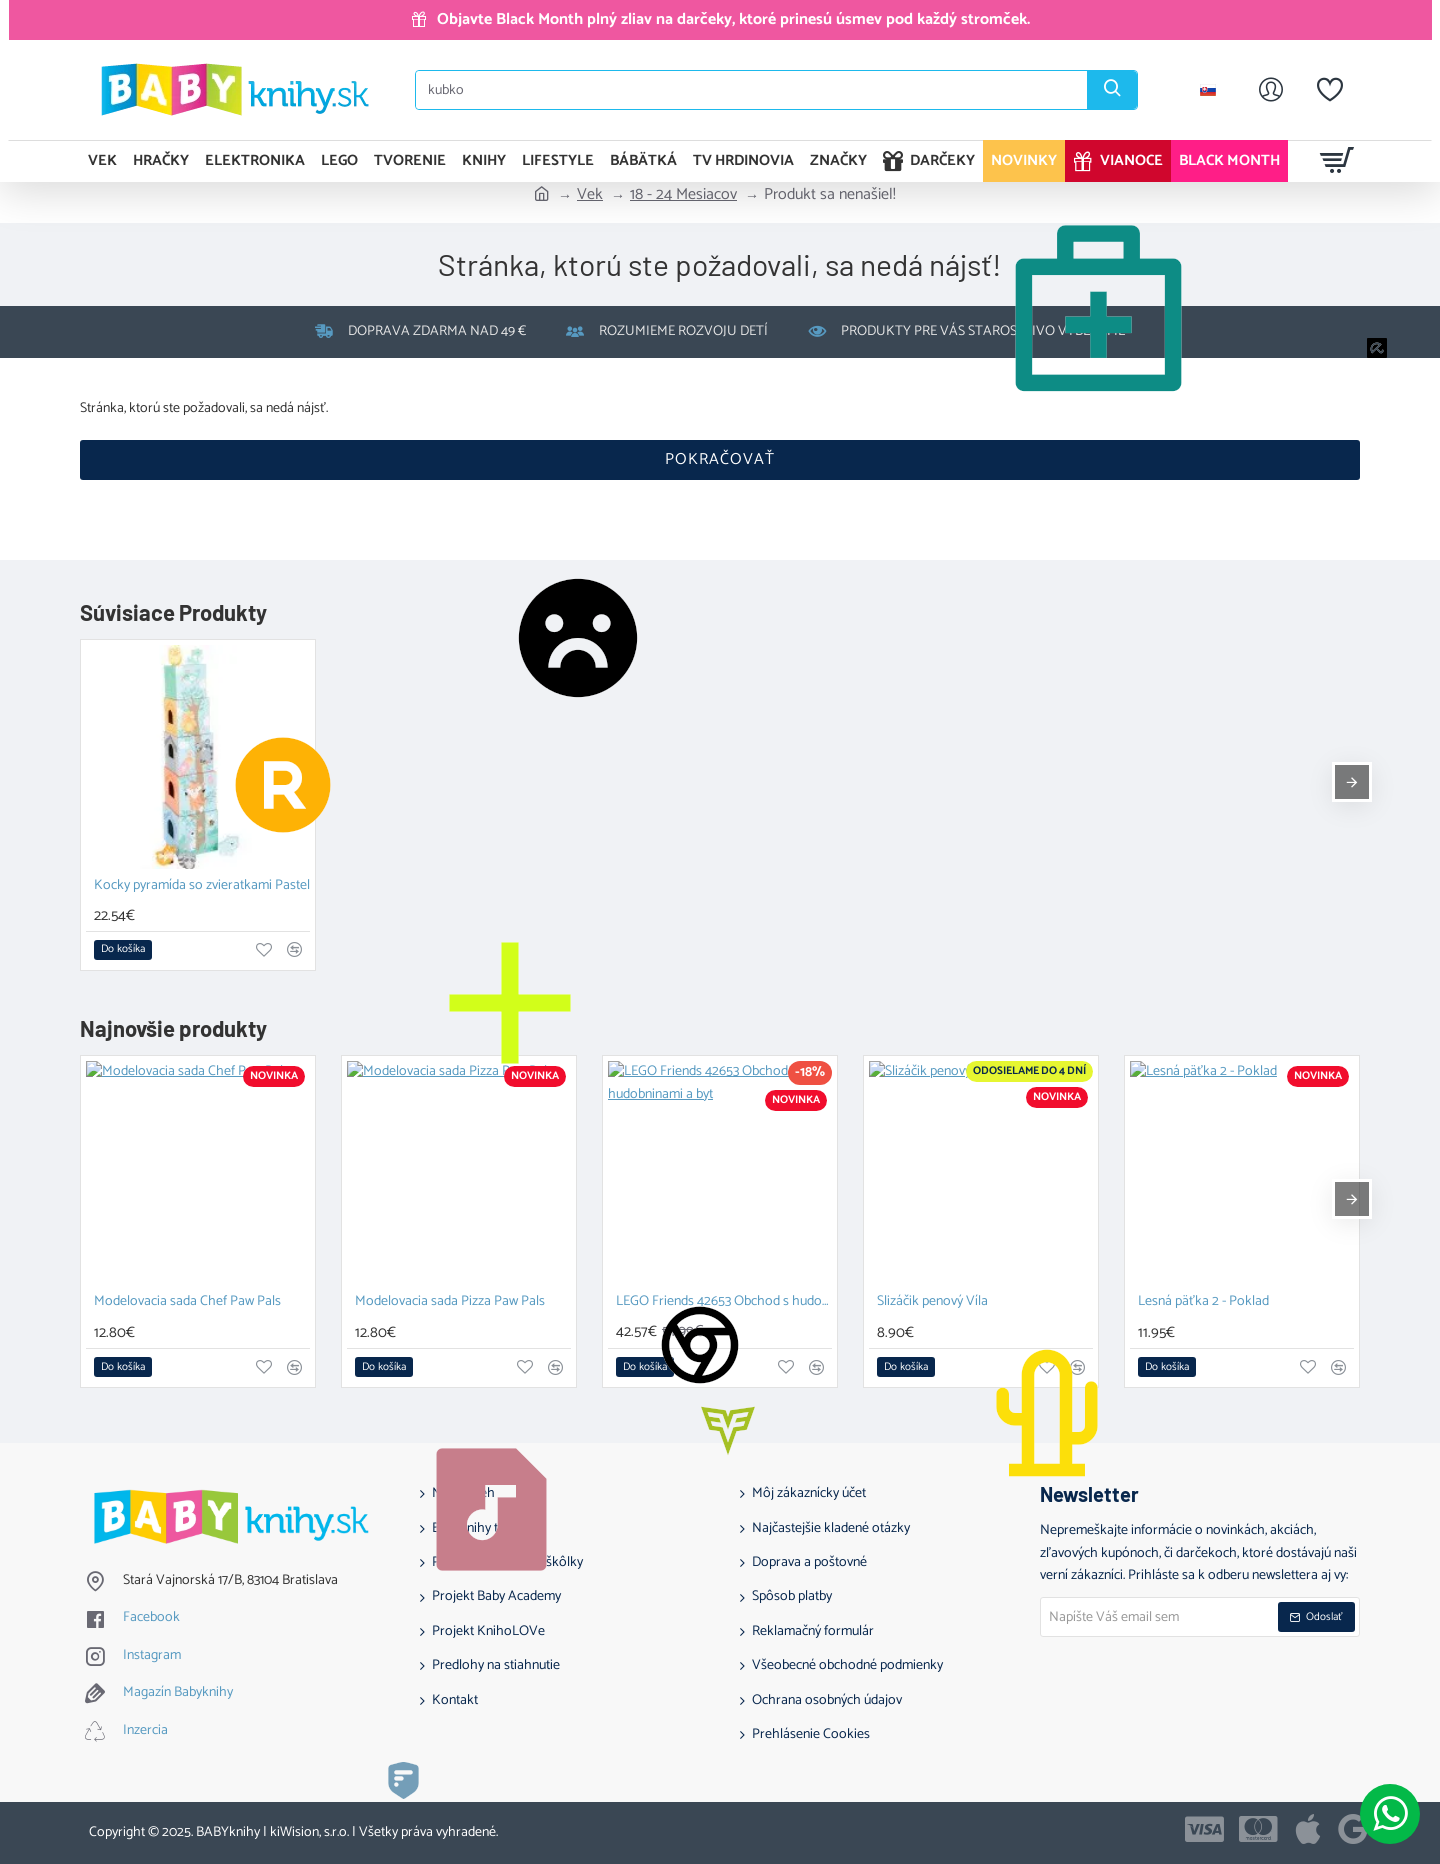 The image size is (1440, 1864). I want to click on open avira antivirus software, so click(1377, 348).